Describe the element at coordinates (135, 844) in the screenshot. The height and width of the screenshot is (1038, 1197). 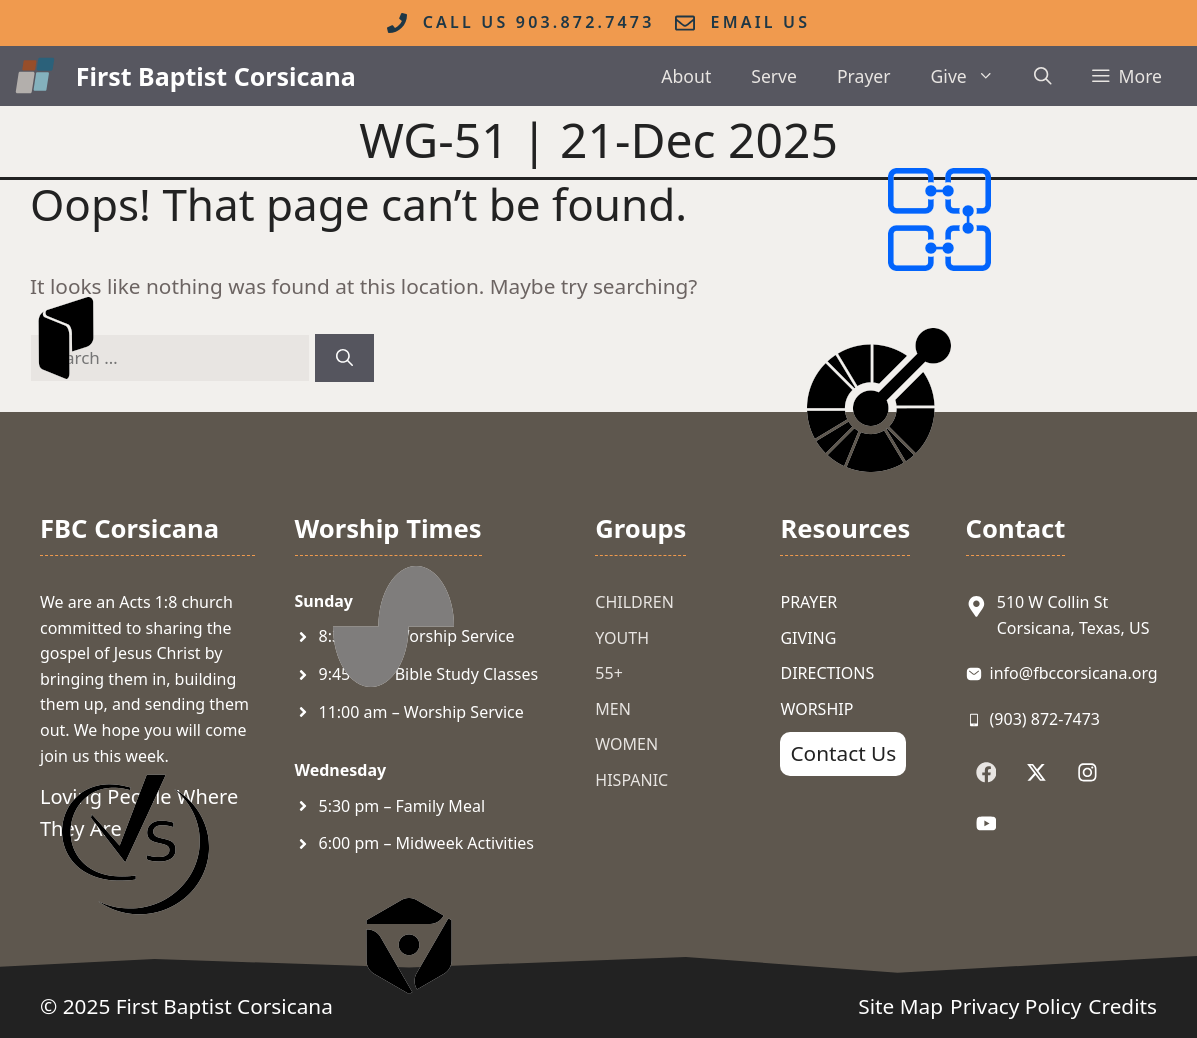
I see `codeceptjs testing framework logo` at that location.